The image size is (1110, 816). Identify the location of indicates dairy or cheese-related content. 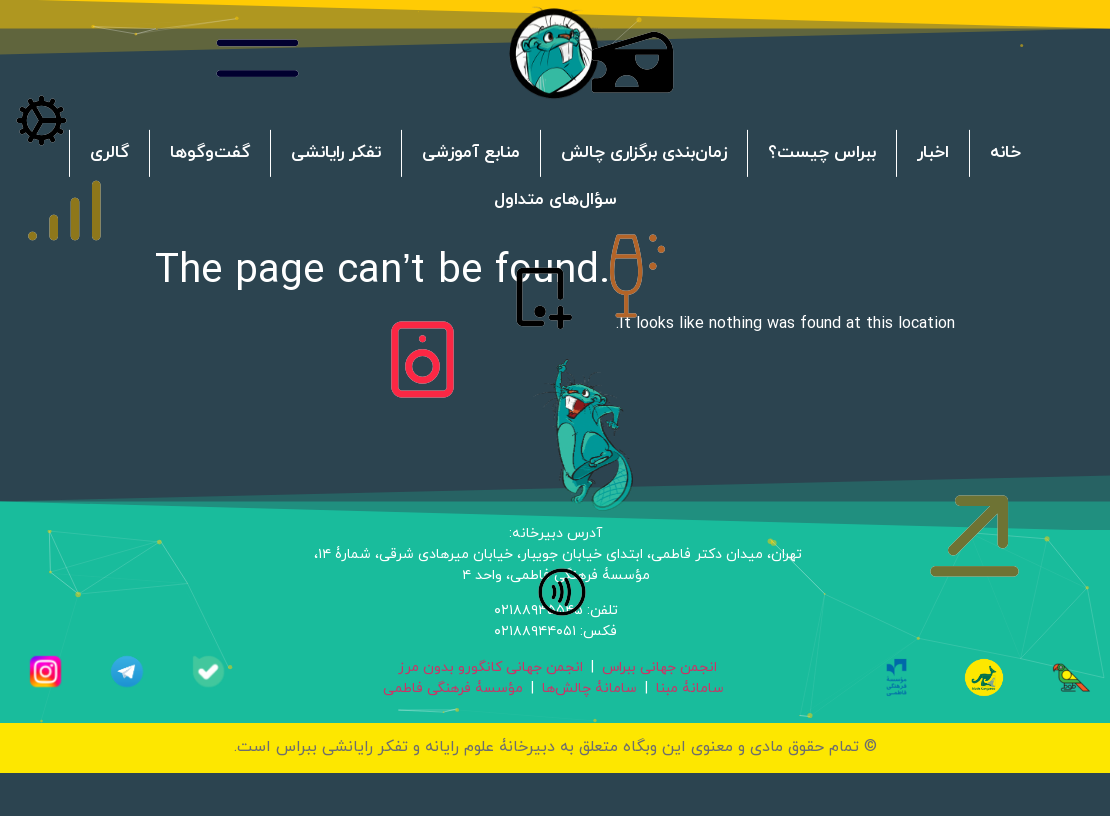
(632, 66).